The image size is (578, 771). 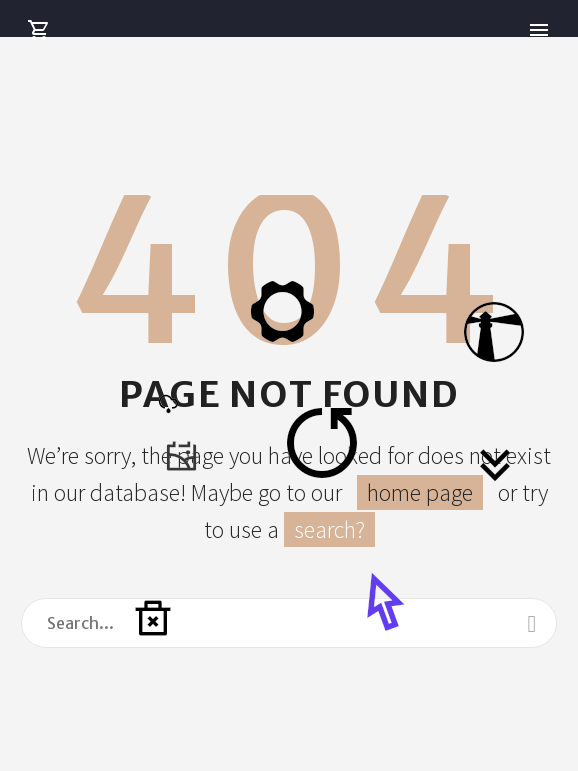 I want to click on indicates rainy weather conditions, so click(x=168, y=403).